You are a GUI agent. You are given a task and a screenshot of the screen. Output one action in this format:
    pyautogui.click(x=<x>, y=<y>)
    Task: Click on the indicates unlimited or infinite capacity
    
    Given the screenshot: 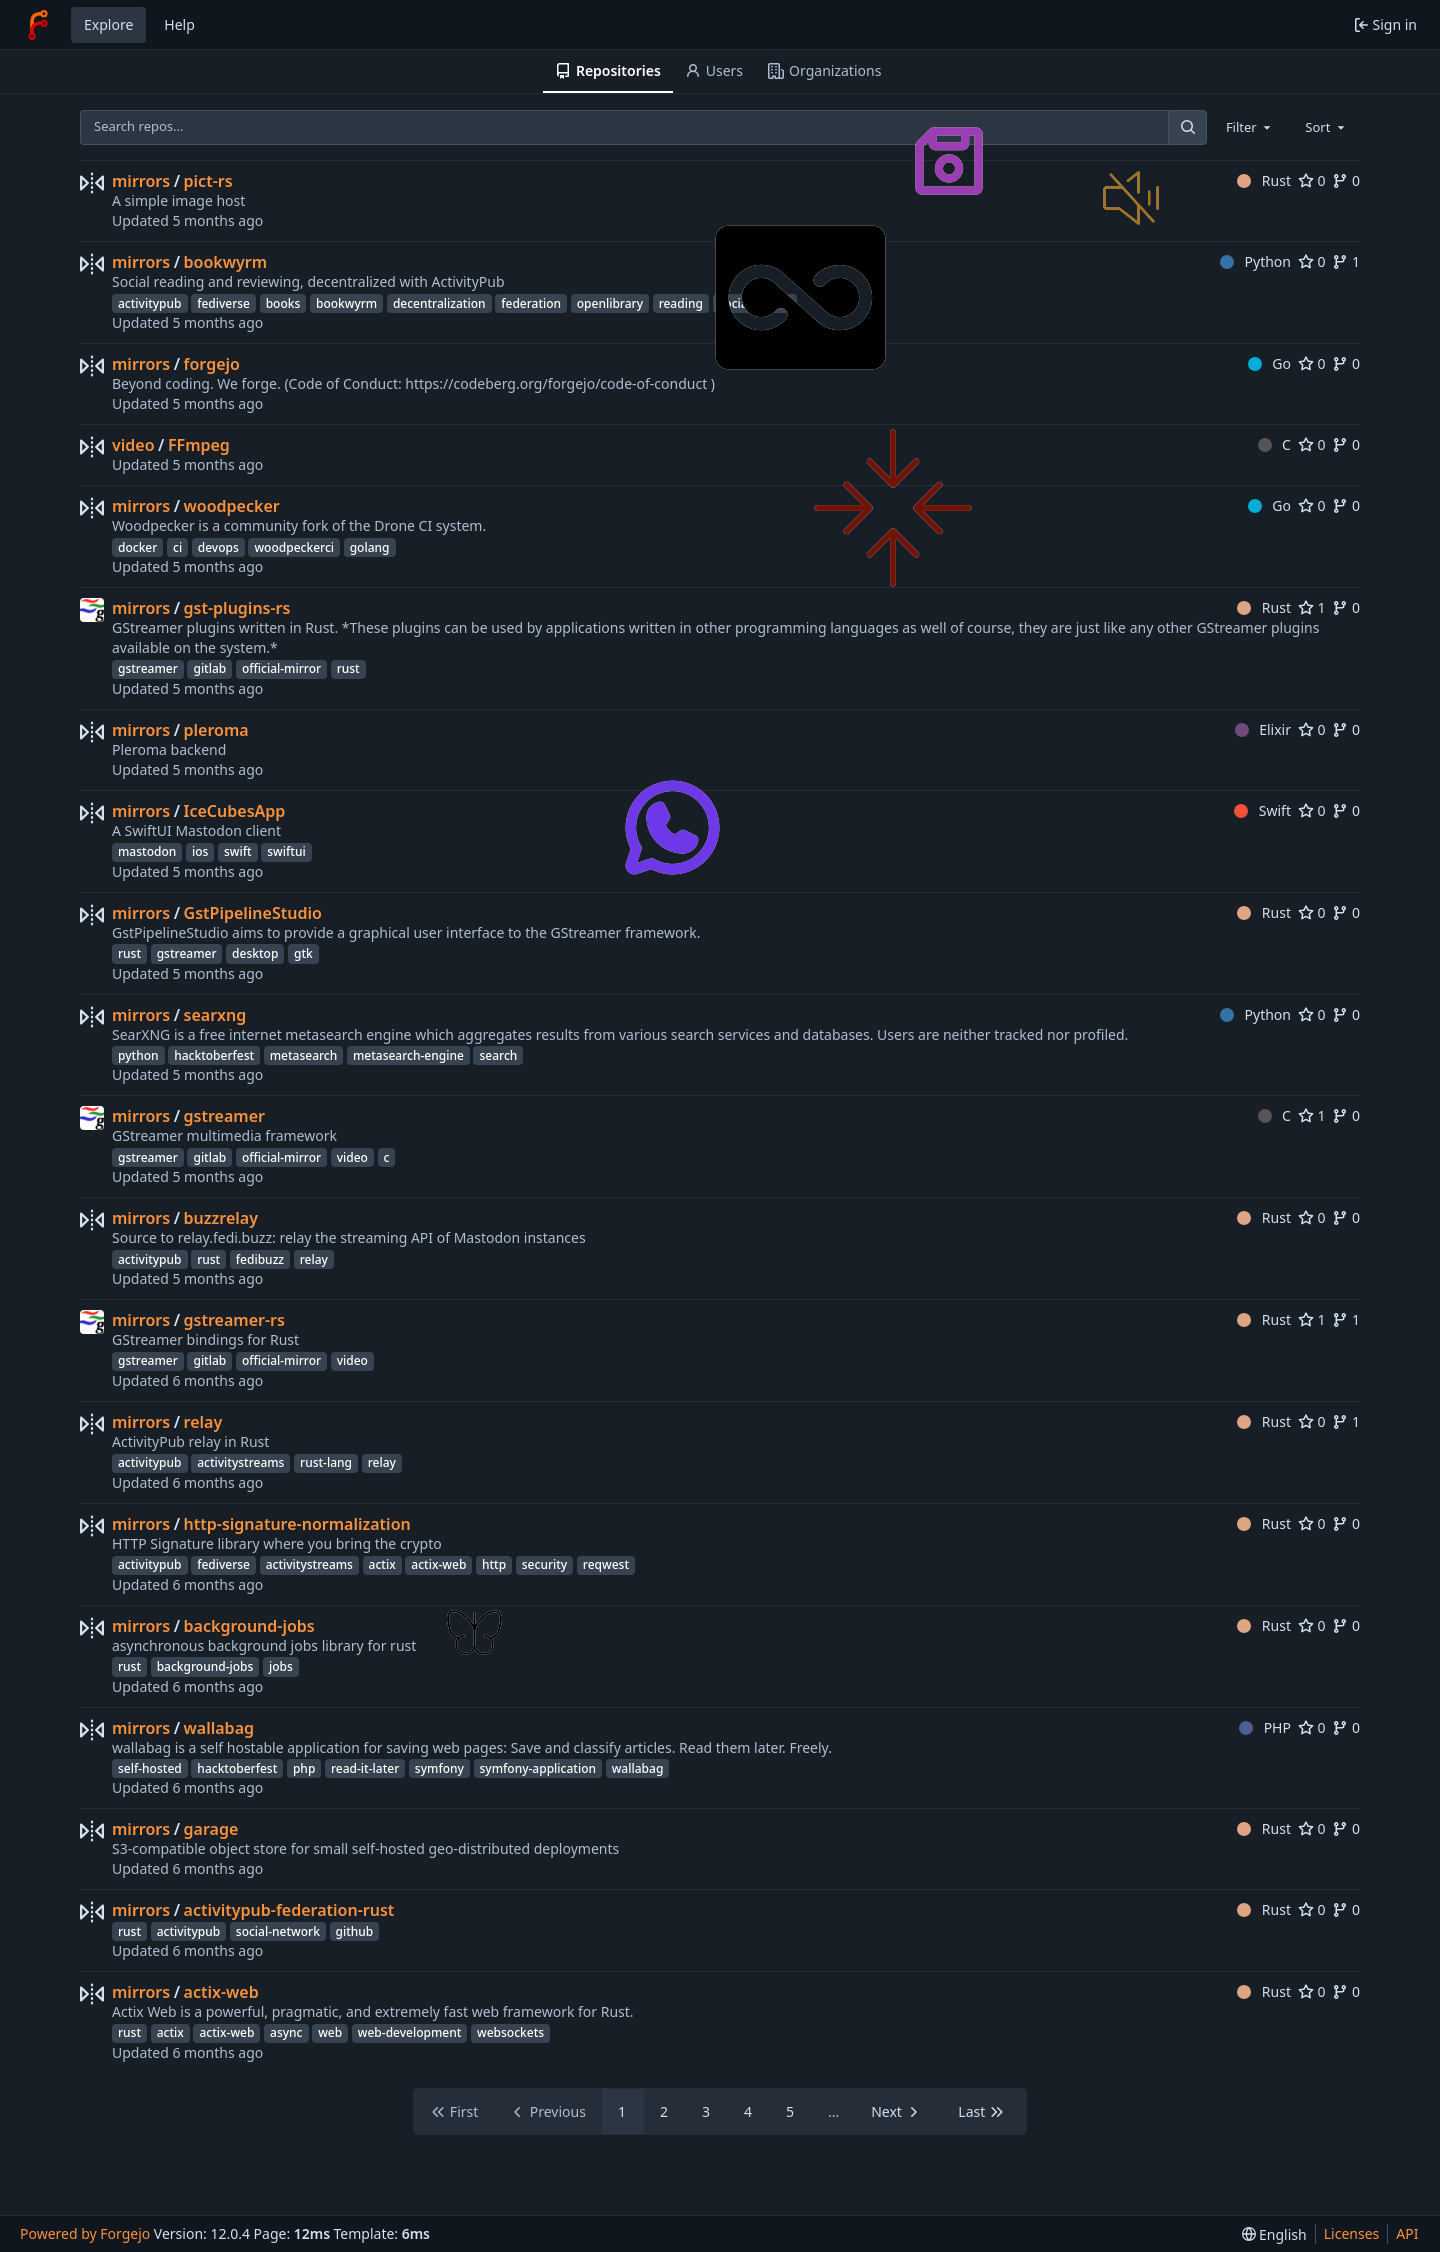 What is the action you would take?
    pyautogui.click(x=800, y=297)
    